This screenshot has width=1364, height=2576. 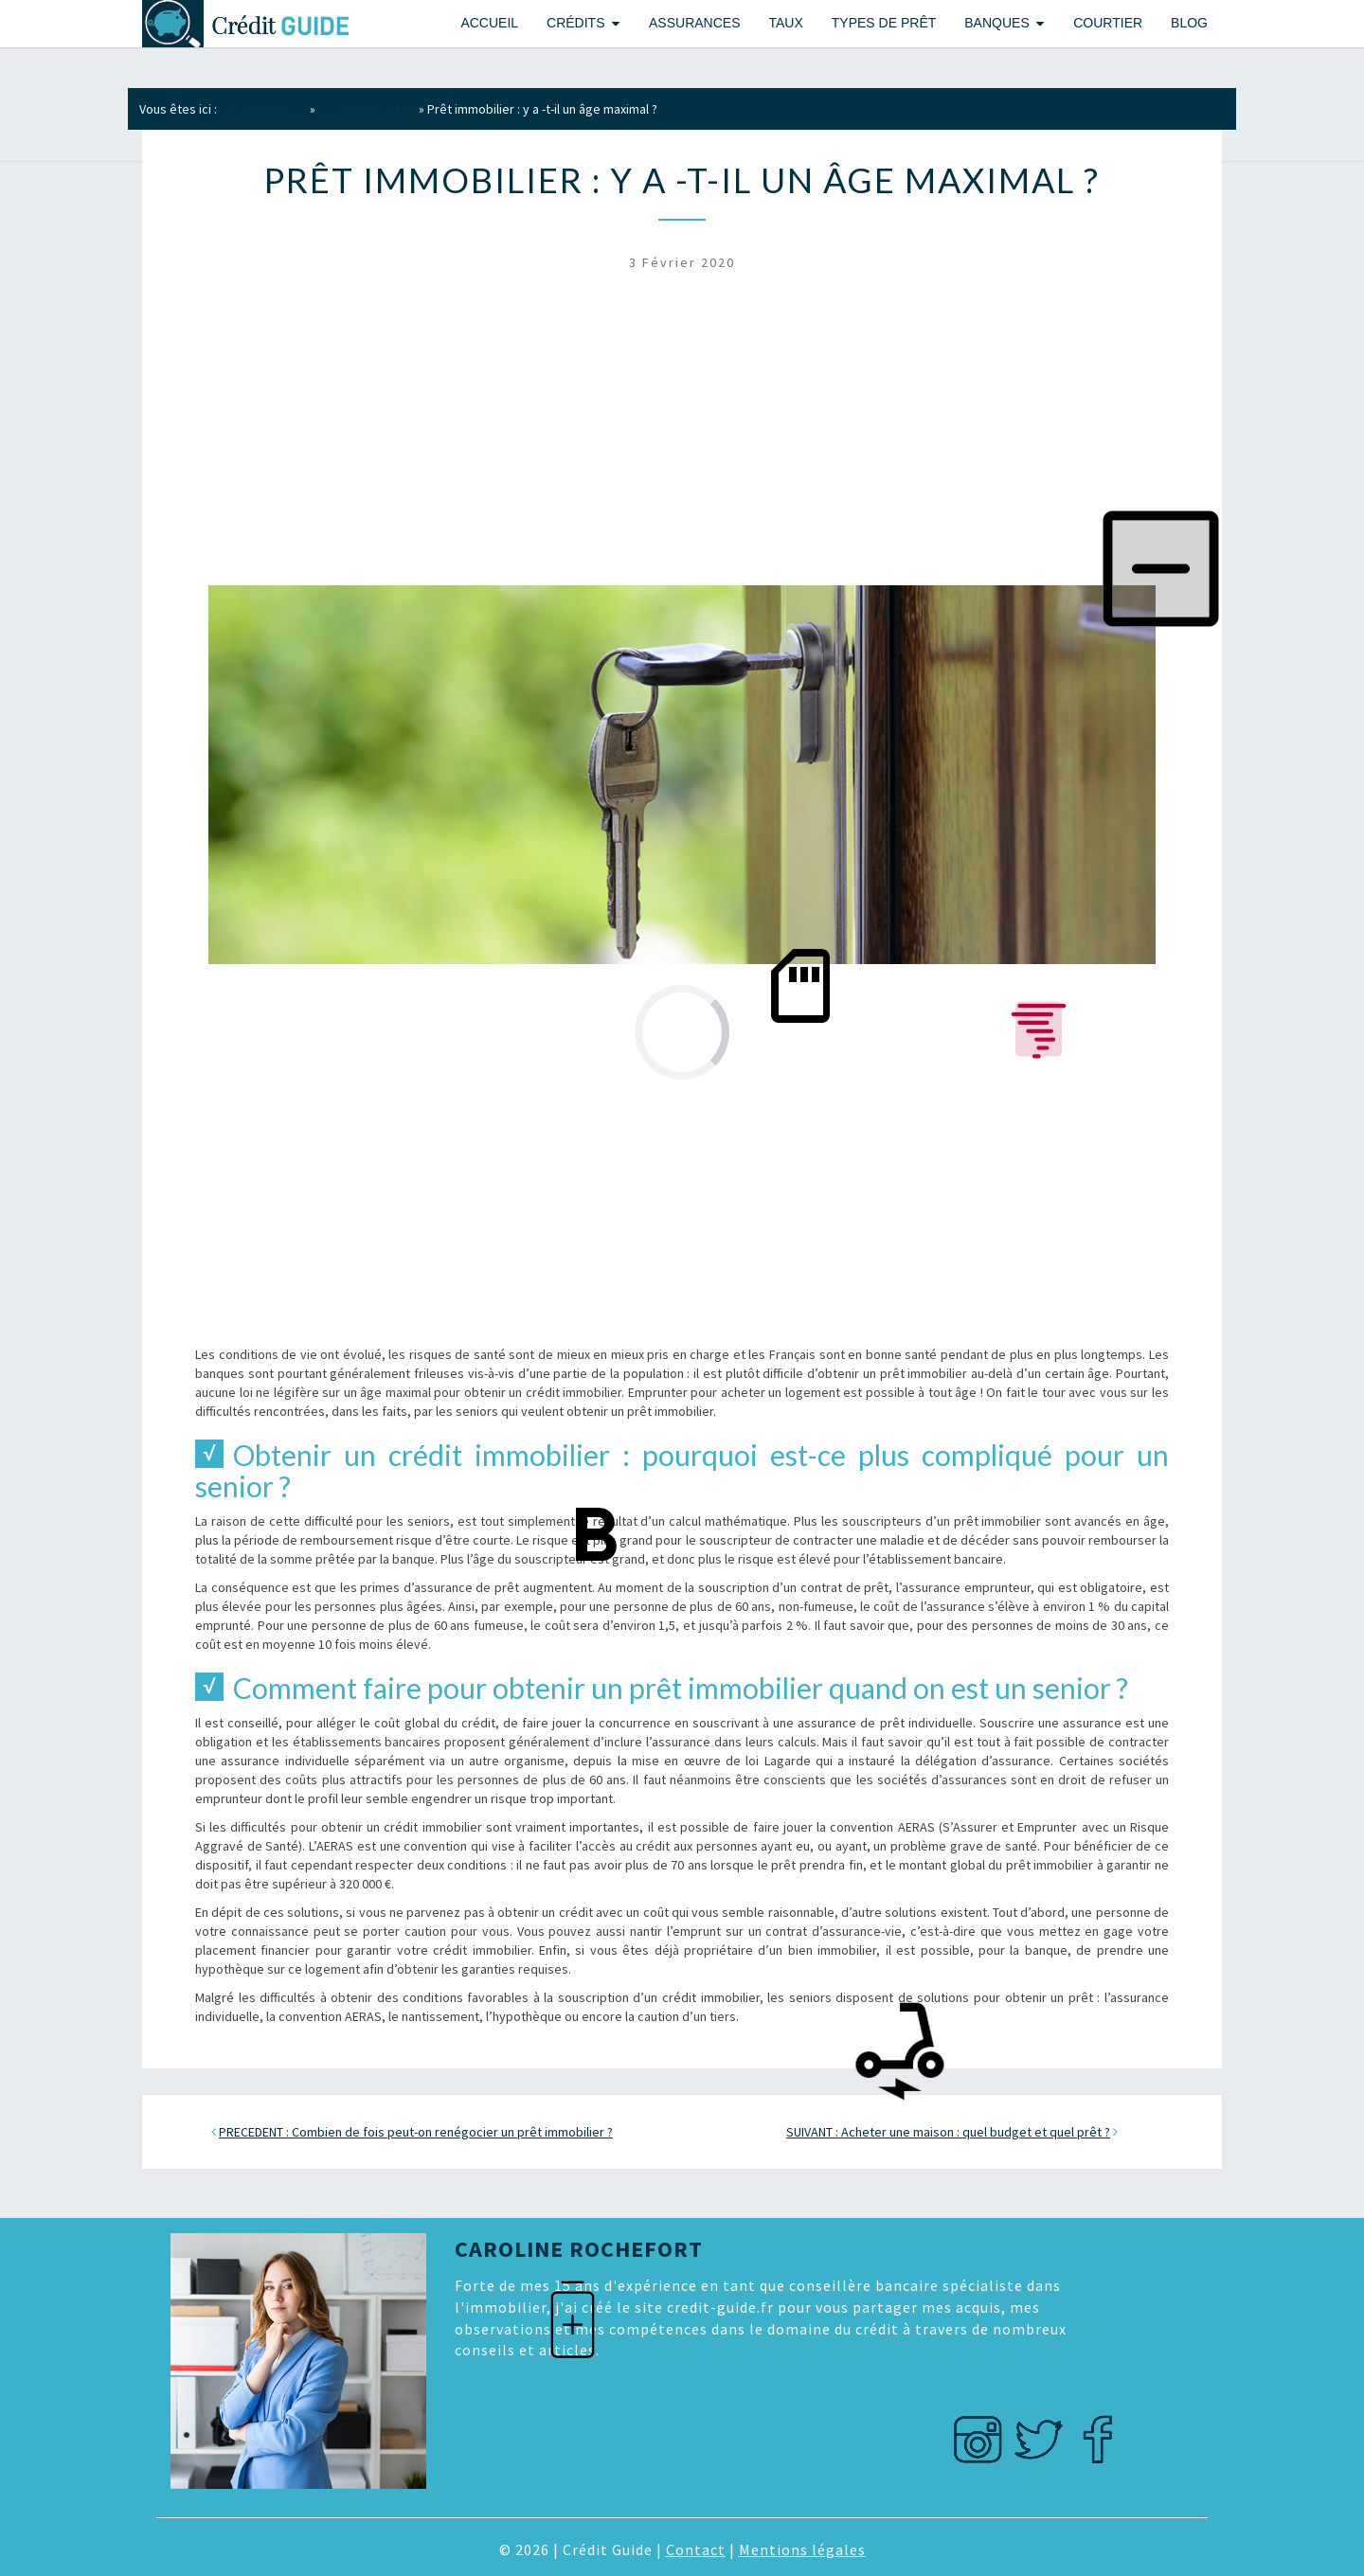 I want to click on select electric scooter as transportation mode, so click(x=900, y=2051).